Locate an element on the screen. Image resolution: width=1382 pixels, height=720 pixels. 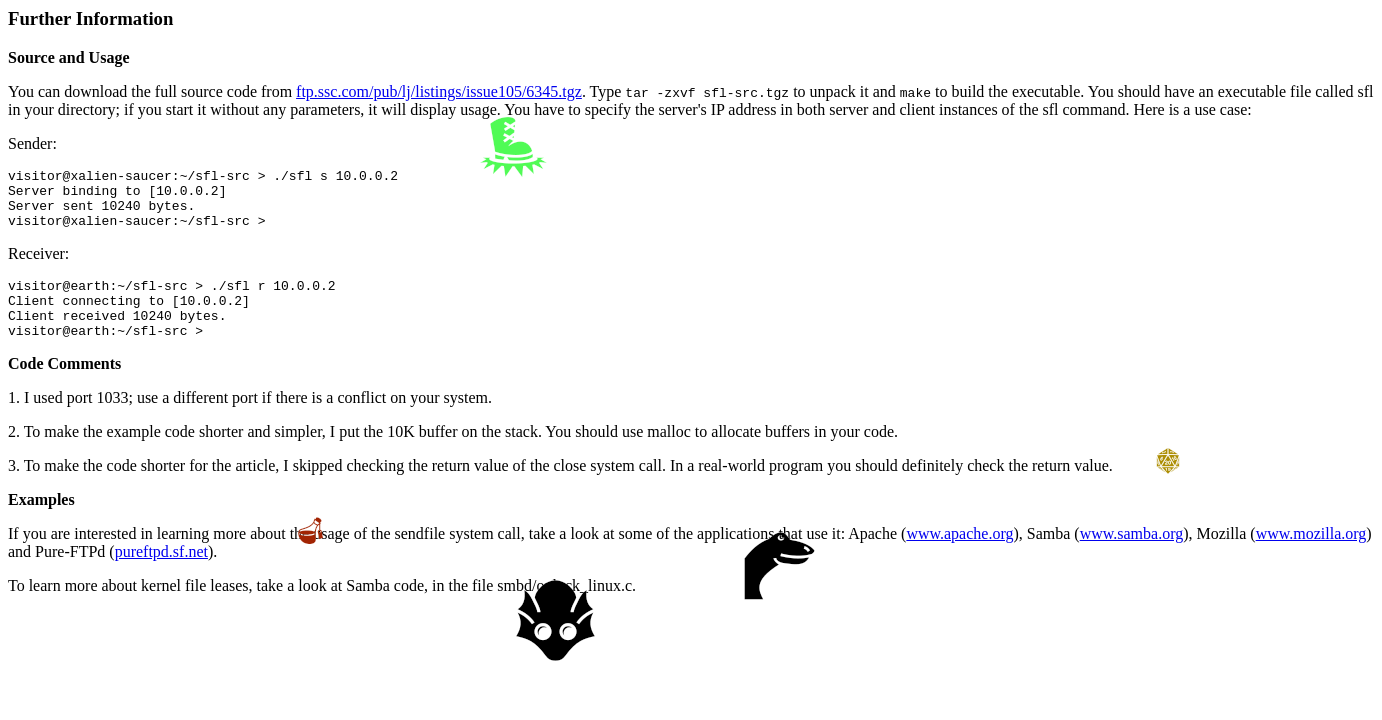
consume a potion or drink item is located at coordinates (310, 530).